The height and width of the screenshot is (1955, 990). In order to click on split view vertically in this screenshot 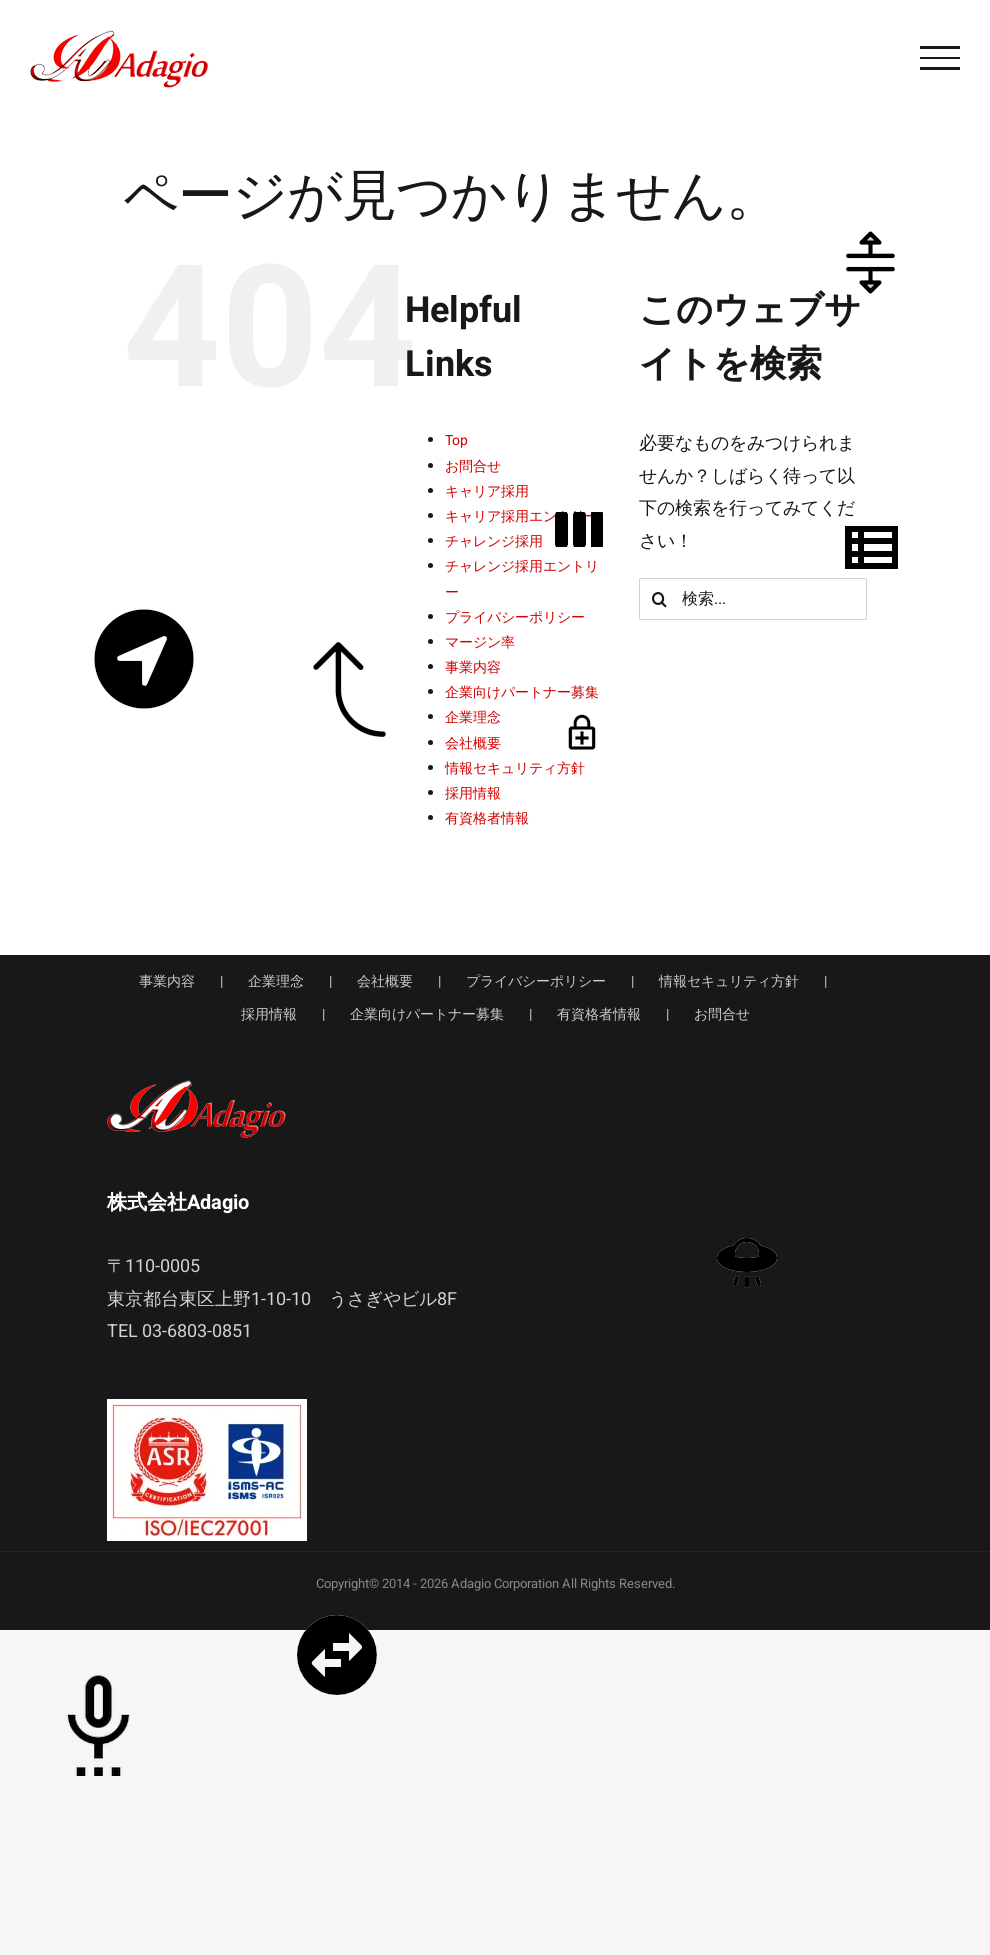, I will do `click(870, 262)`.